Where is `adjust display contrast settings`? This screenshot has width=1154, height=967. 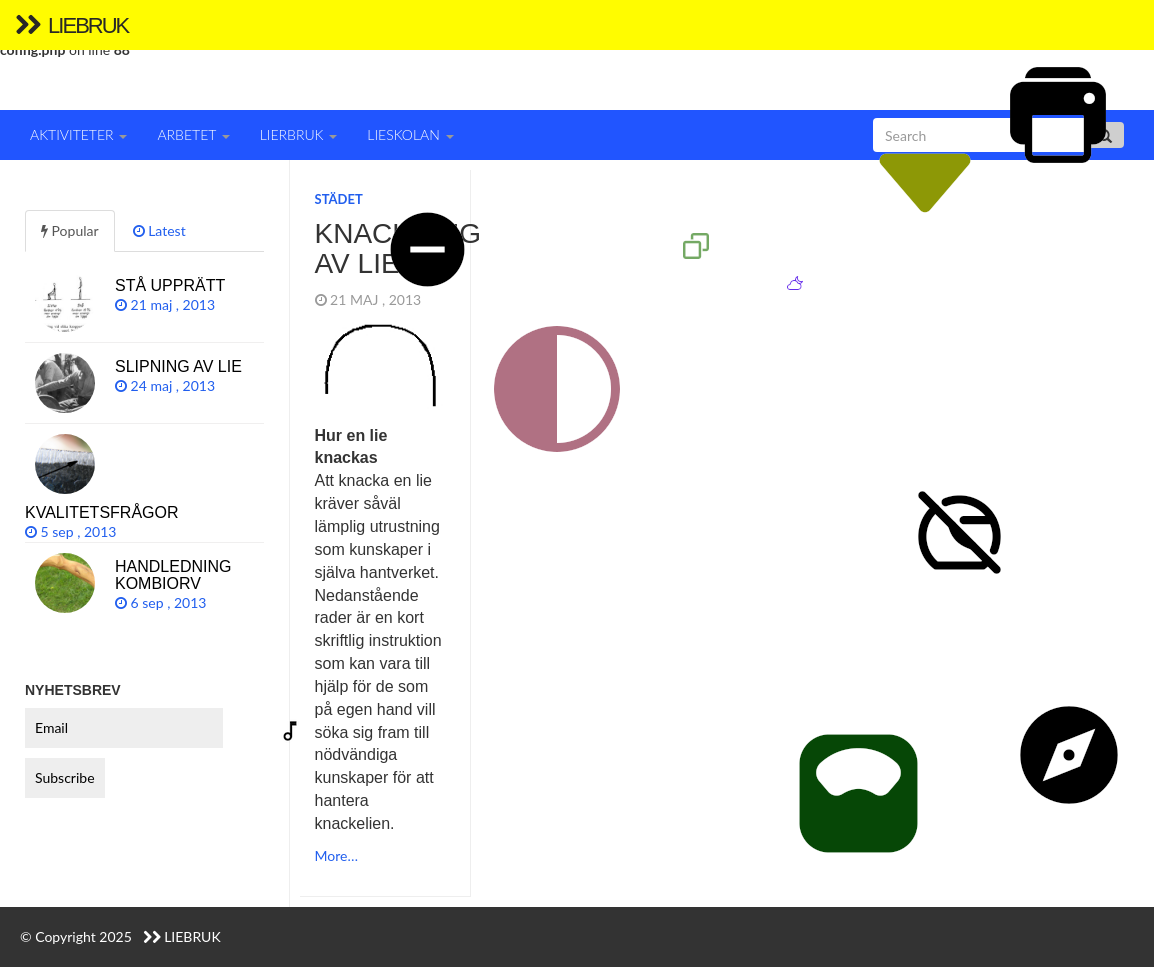 adjust display contrast settings is located at coordinates (557, 389).